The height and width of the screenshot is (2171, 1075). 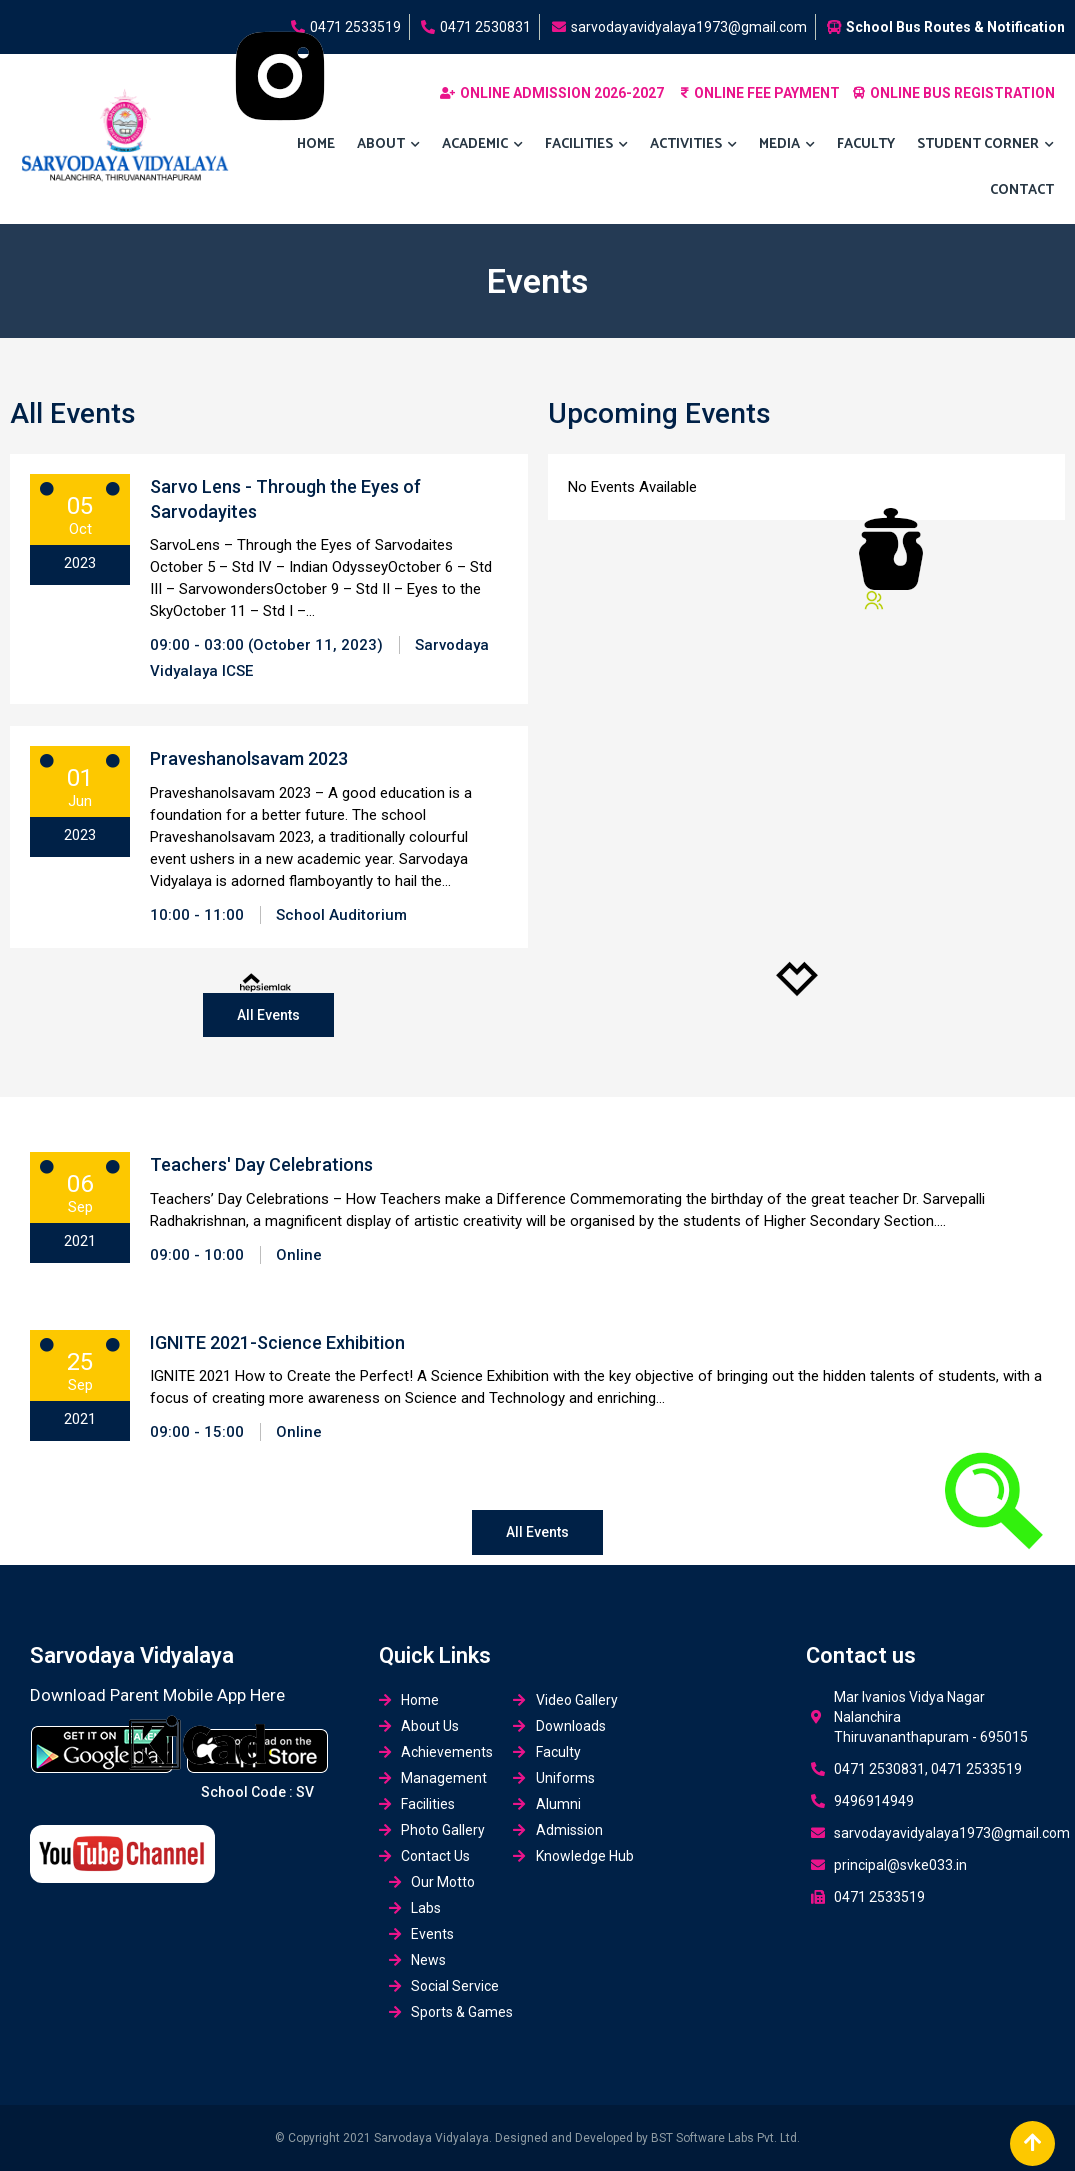 I want to click on open KiCad electronic design automation software, so click(x=197, y=1742).